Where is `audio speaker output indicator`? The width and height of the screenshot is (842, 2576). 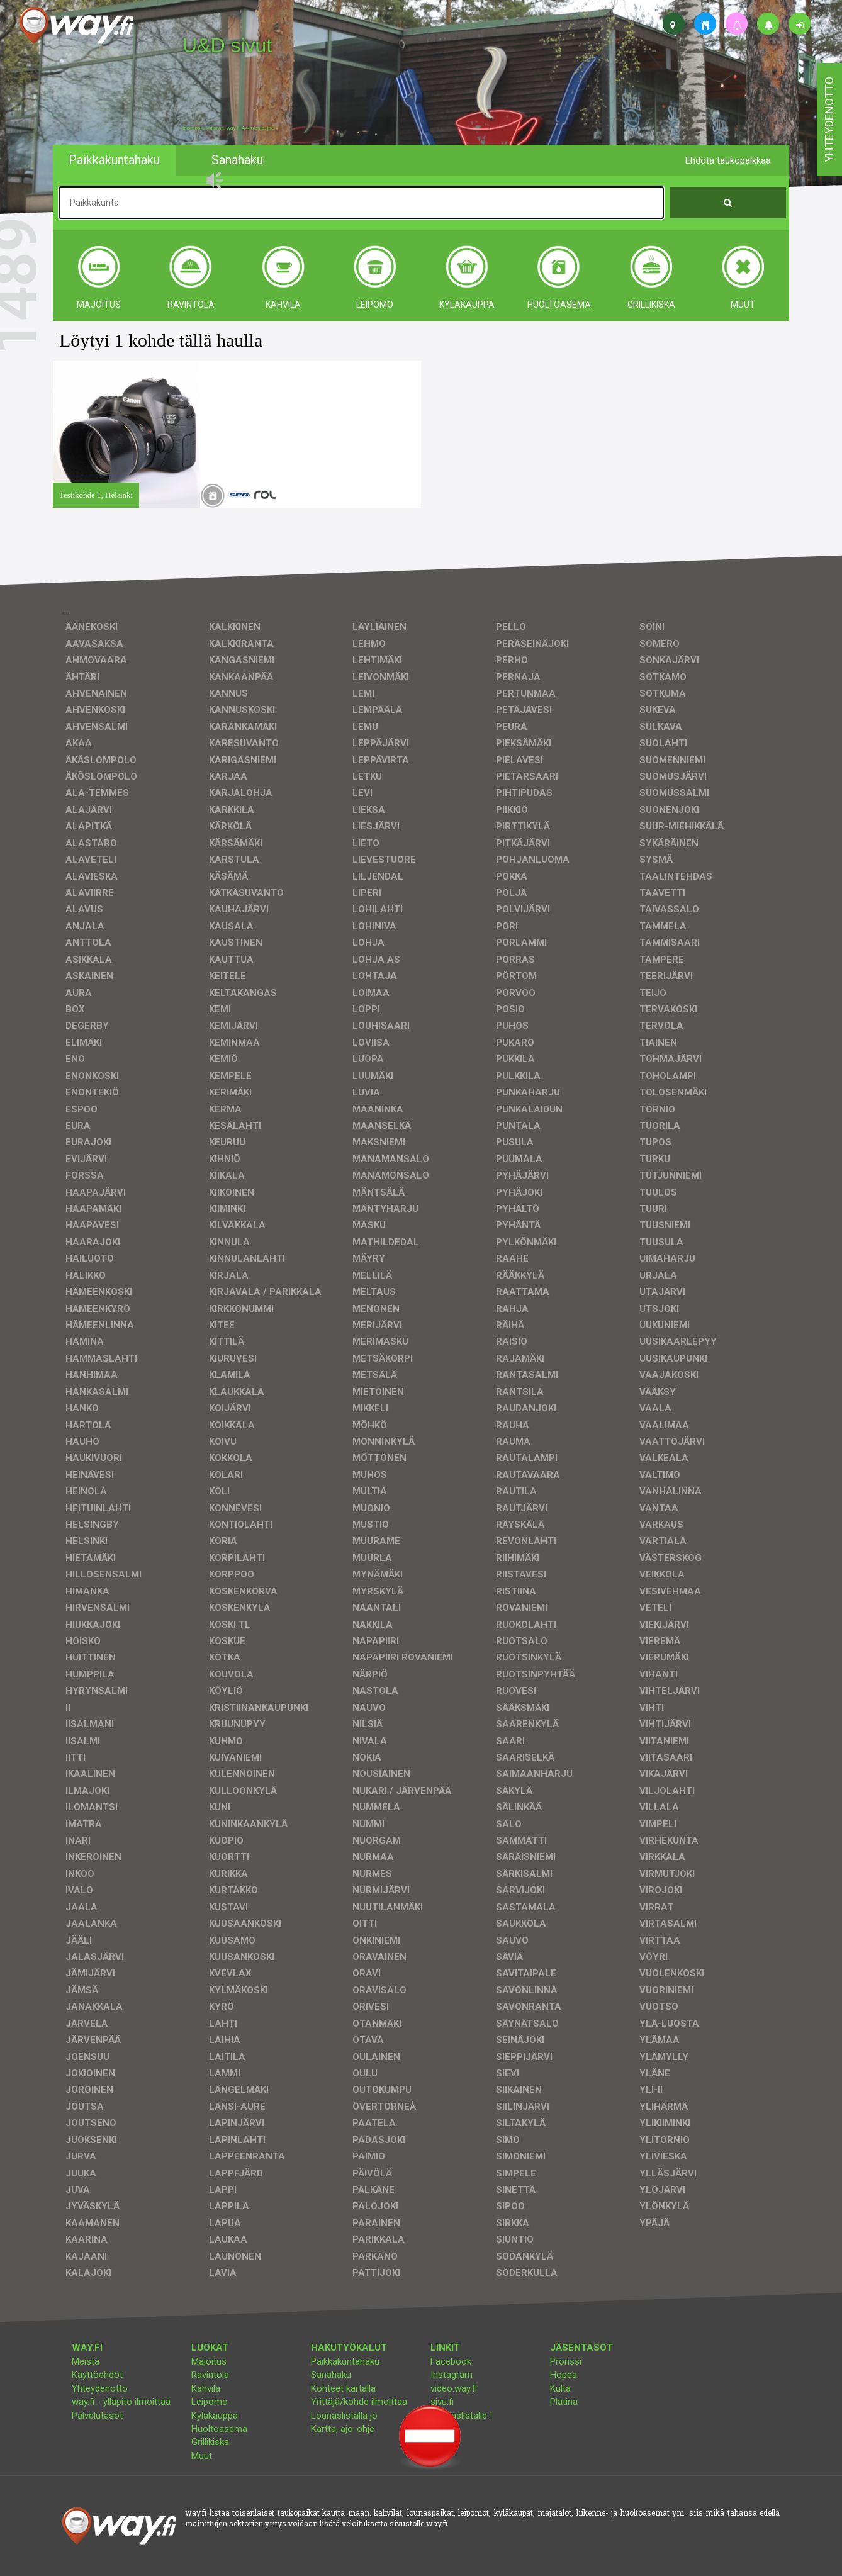
audio speaker output indicator is located at coordinates (215, 180).